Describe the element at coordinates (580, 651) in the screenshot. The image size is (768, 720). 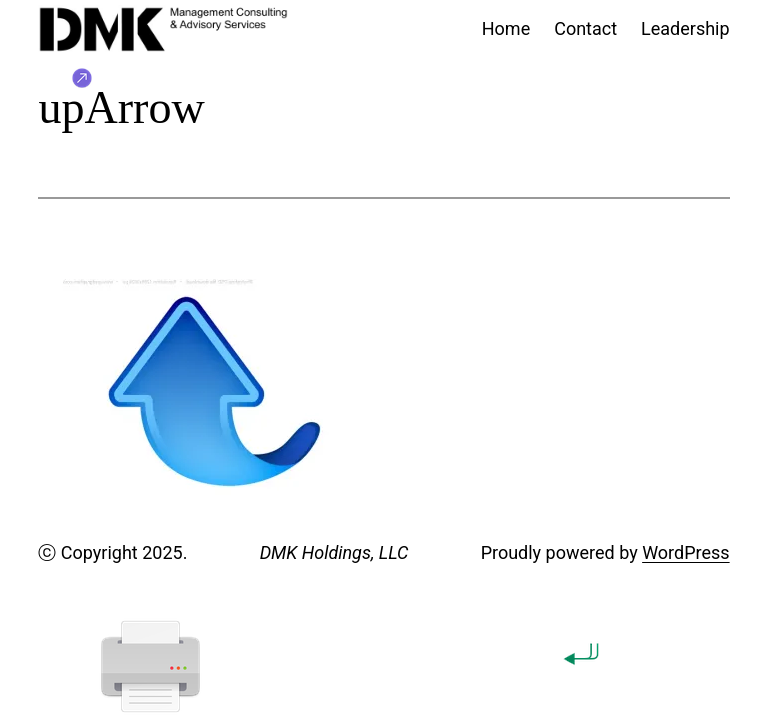
I see `reply to all recipients in an email thread` at that location.